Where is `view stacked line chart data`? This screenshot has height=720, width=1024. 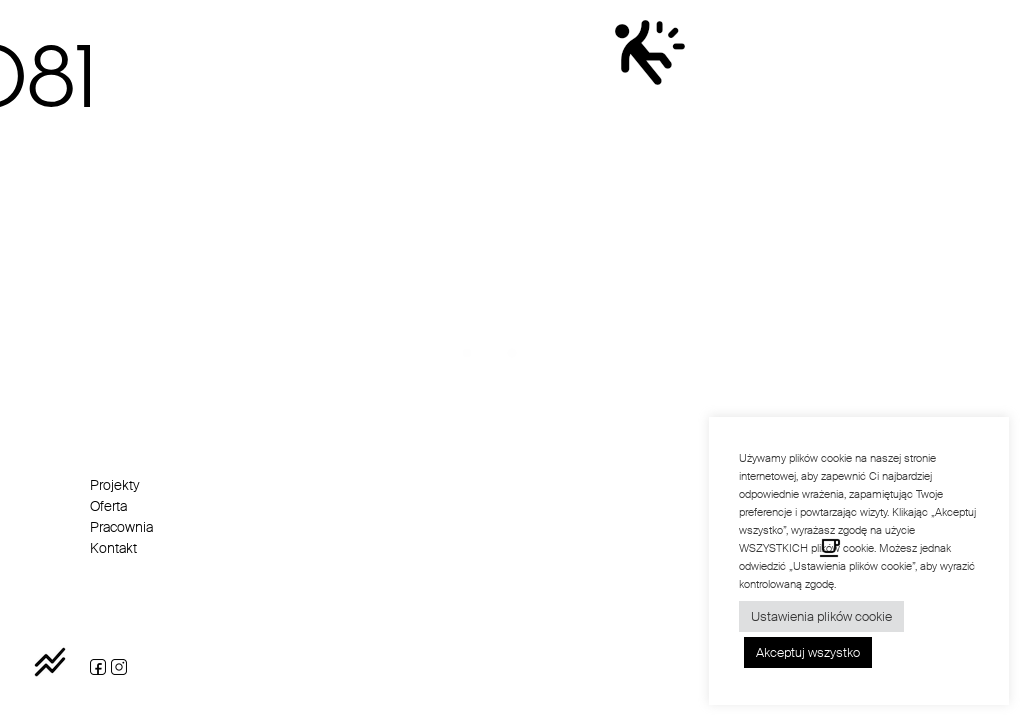
view stacked line chart data is located at coordinates (50, 662).